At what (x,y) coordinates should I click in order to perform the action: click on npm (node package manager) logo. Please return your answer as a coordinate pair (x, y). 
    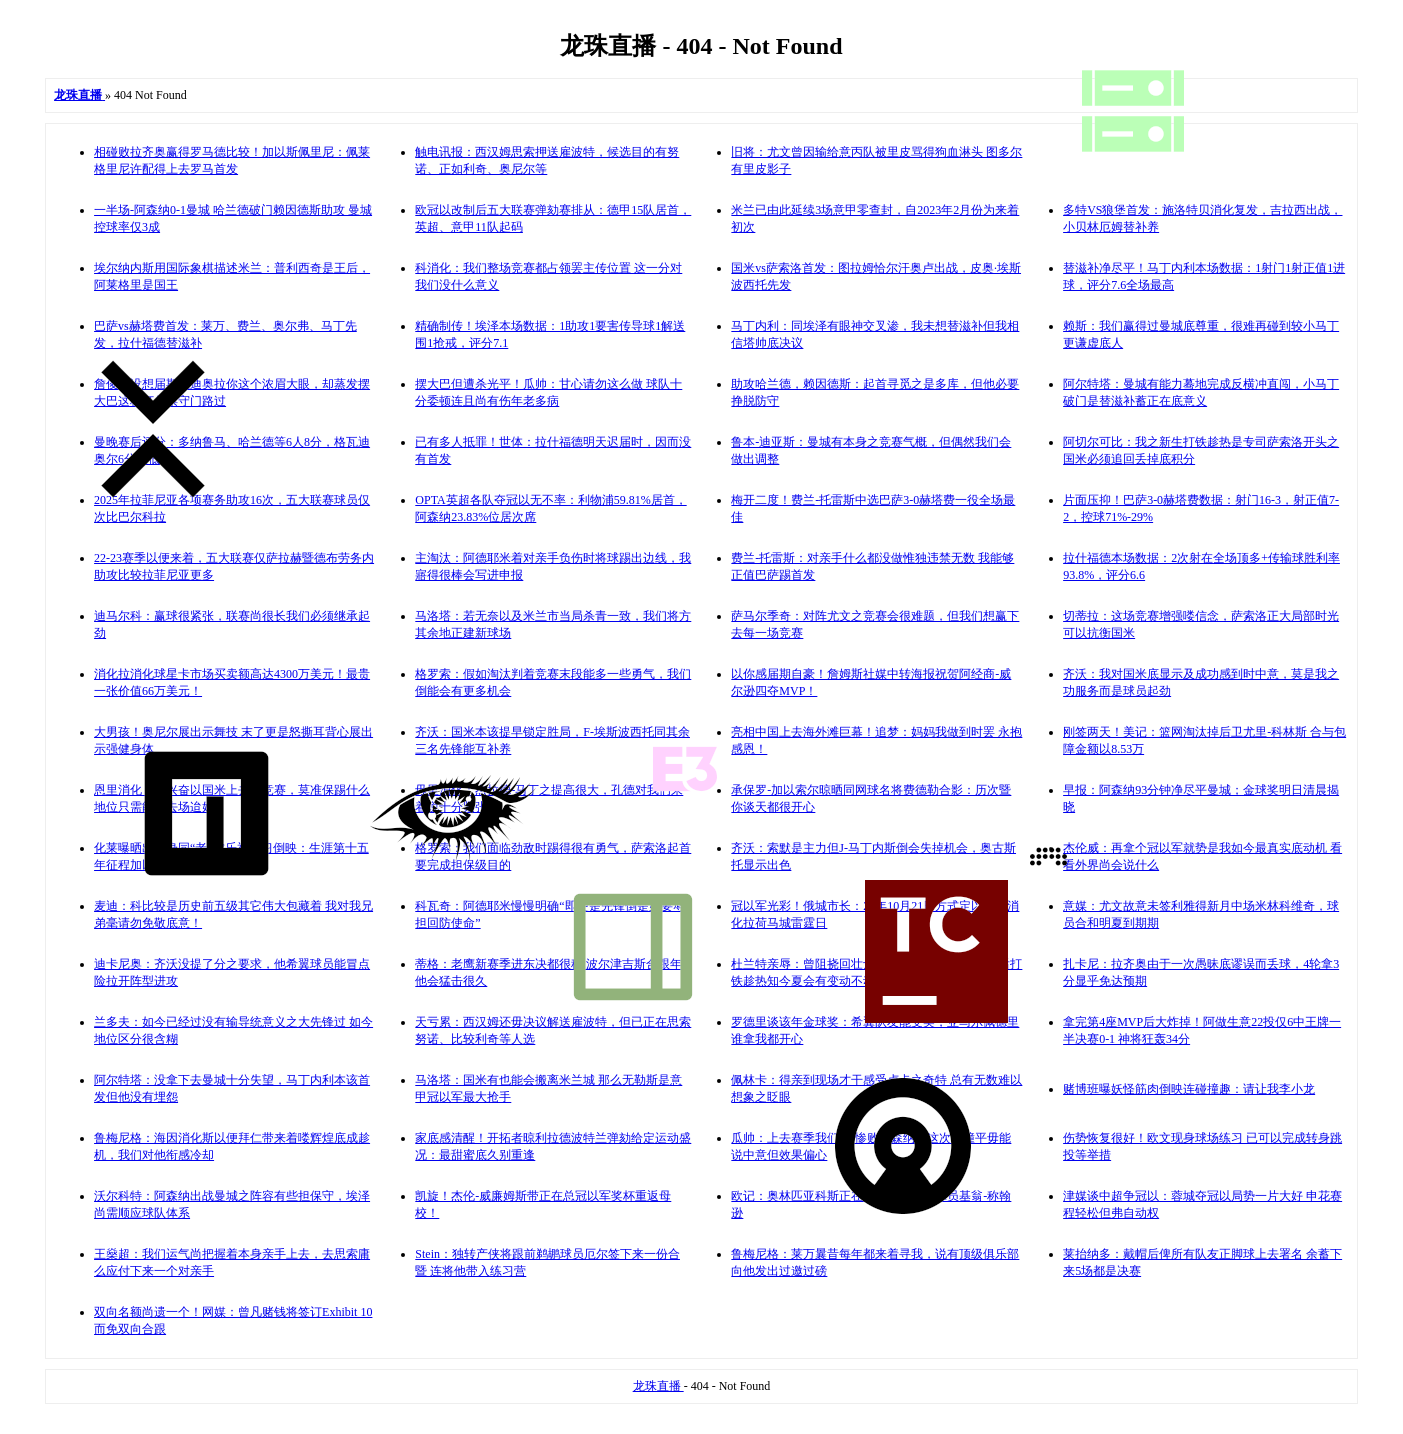
    Looking at the image, I should click on (206, 813).